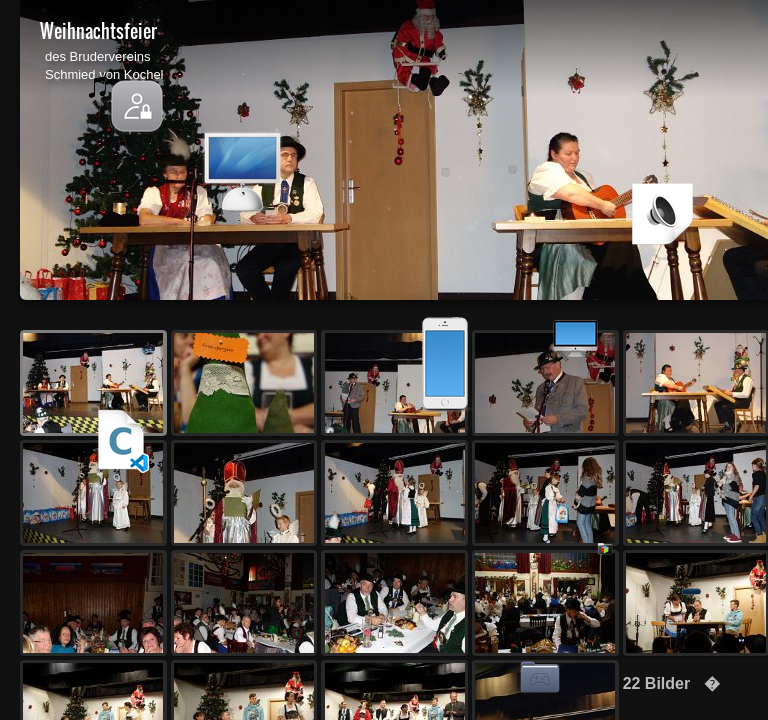  What do you see at coordinates (691, 591) in the screenshot?
I see `connect to bluetooth speaker` at bounding box center [691, 591].